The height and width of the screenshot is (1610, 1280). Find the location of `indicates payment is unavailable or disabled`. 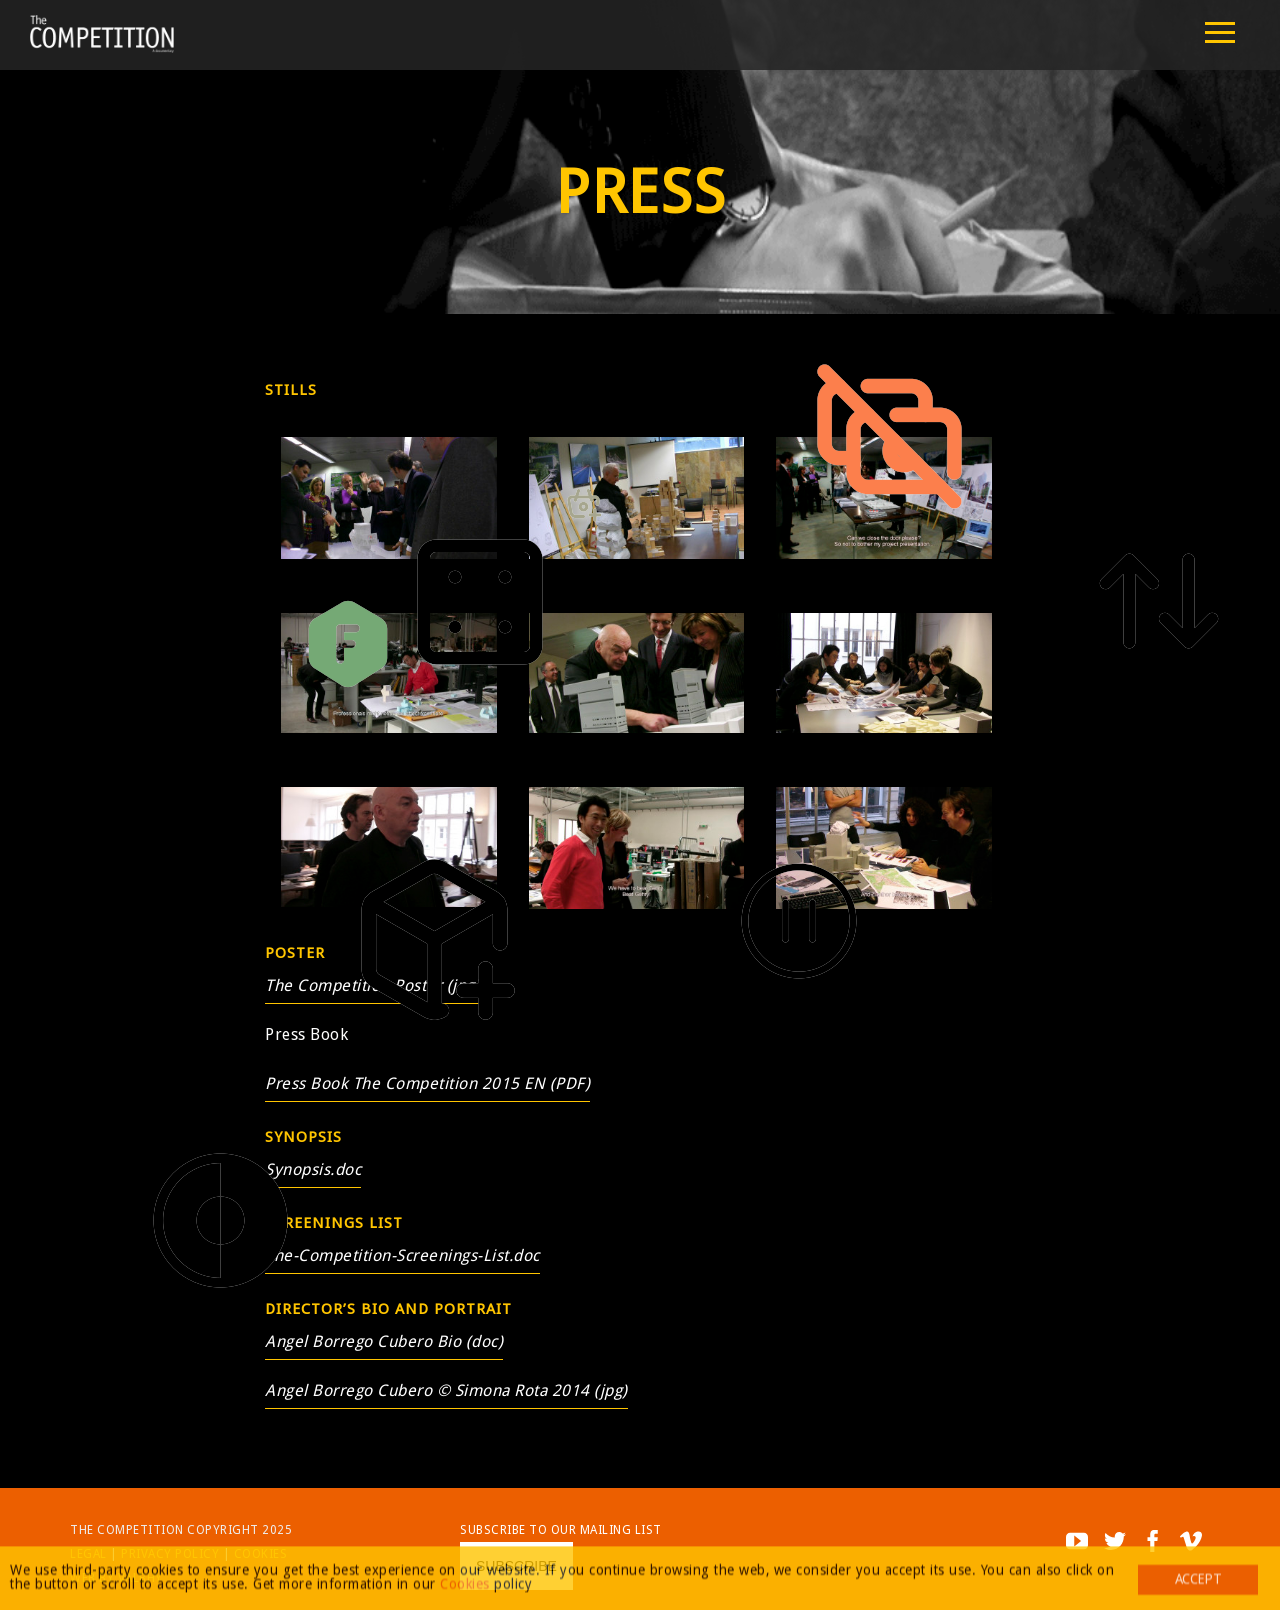

indicates payment is unavailable or disabled is located at coordinates (889, 436).